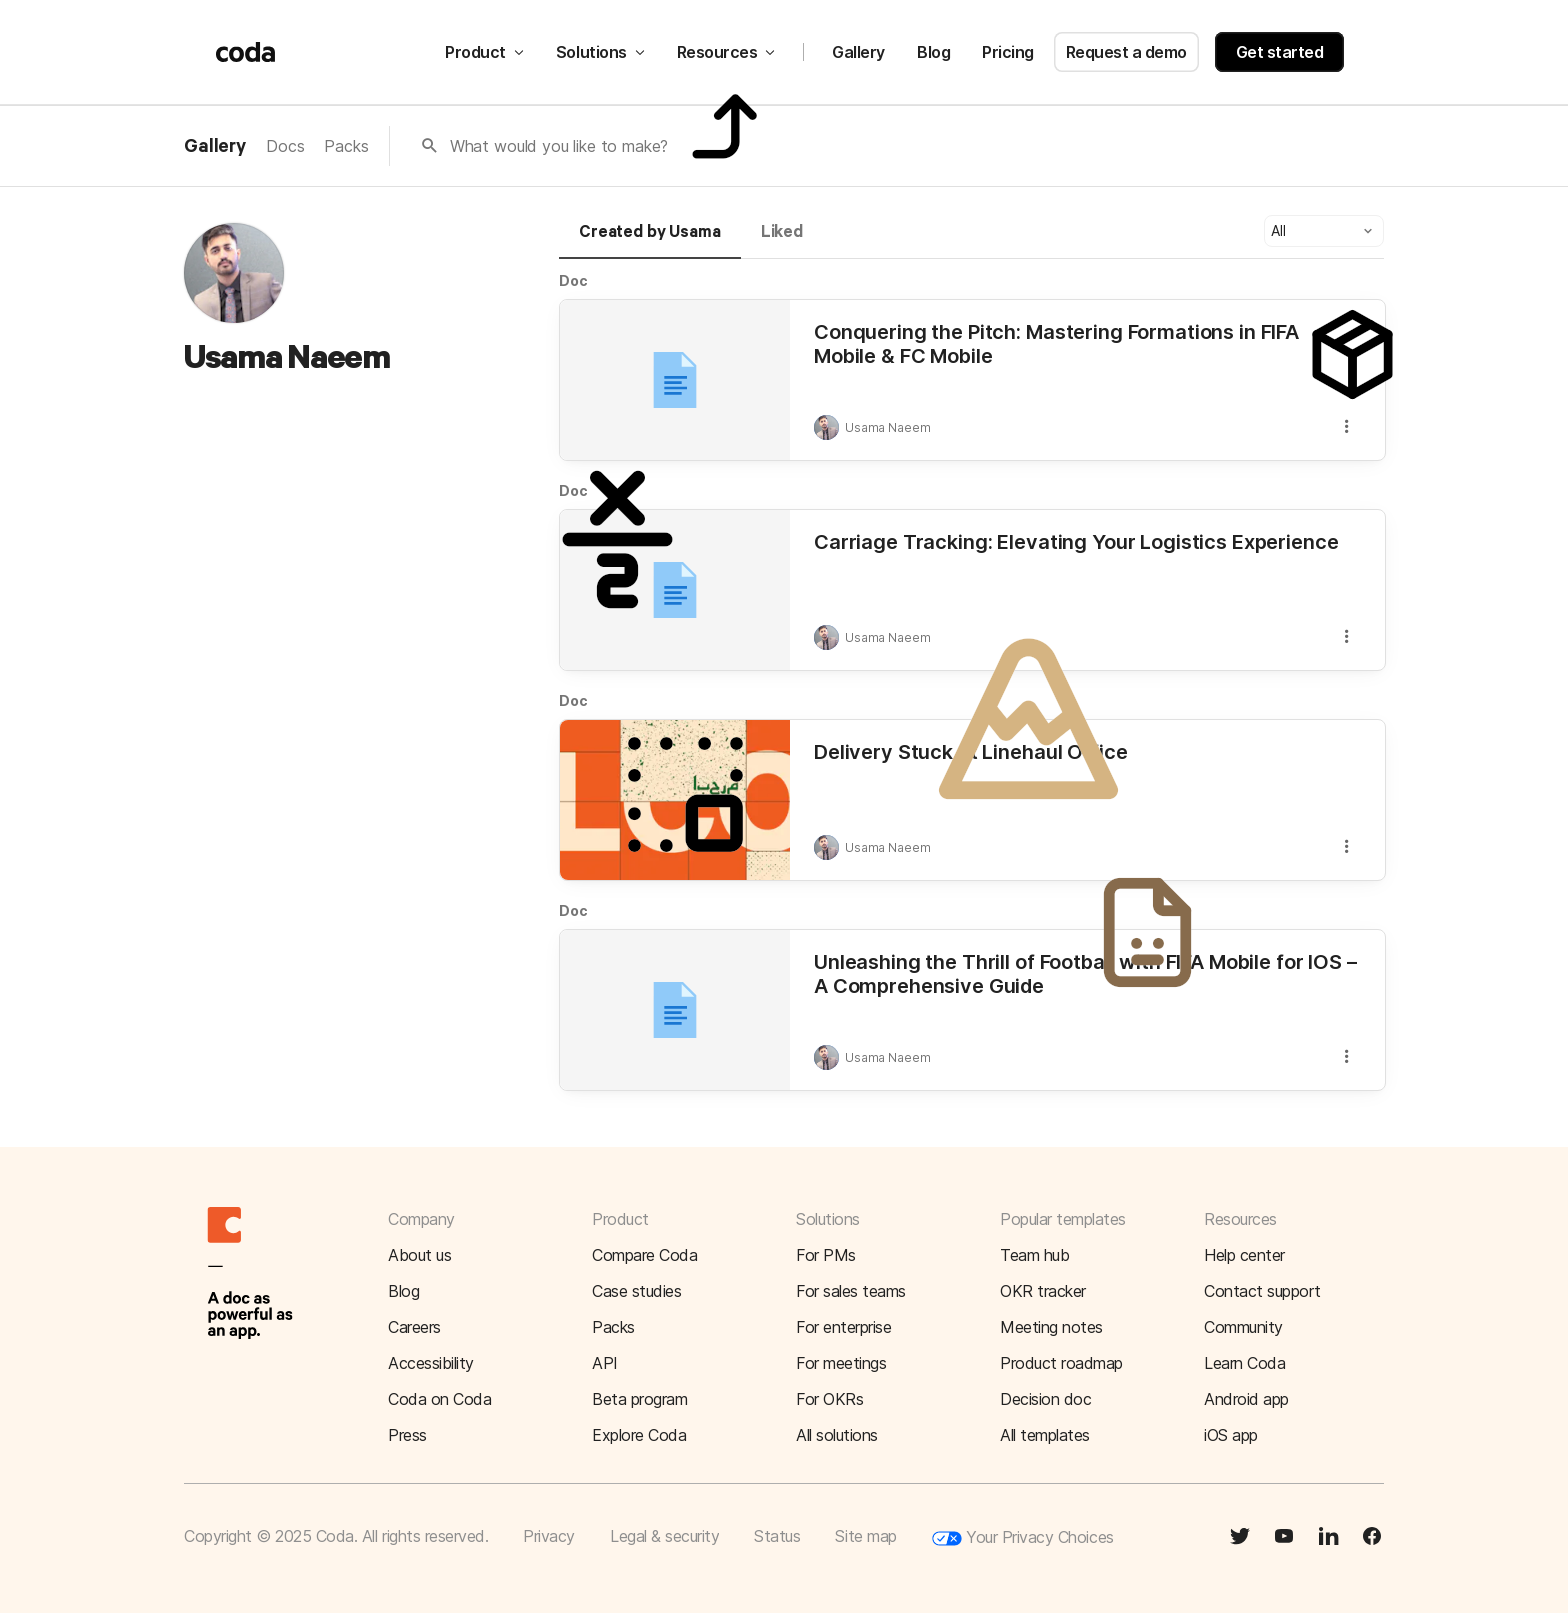 The height and width of the screenshot is (1613, 1568). I want to click on document with neutral status or feedback, so click(1147, 932).